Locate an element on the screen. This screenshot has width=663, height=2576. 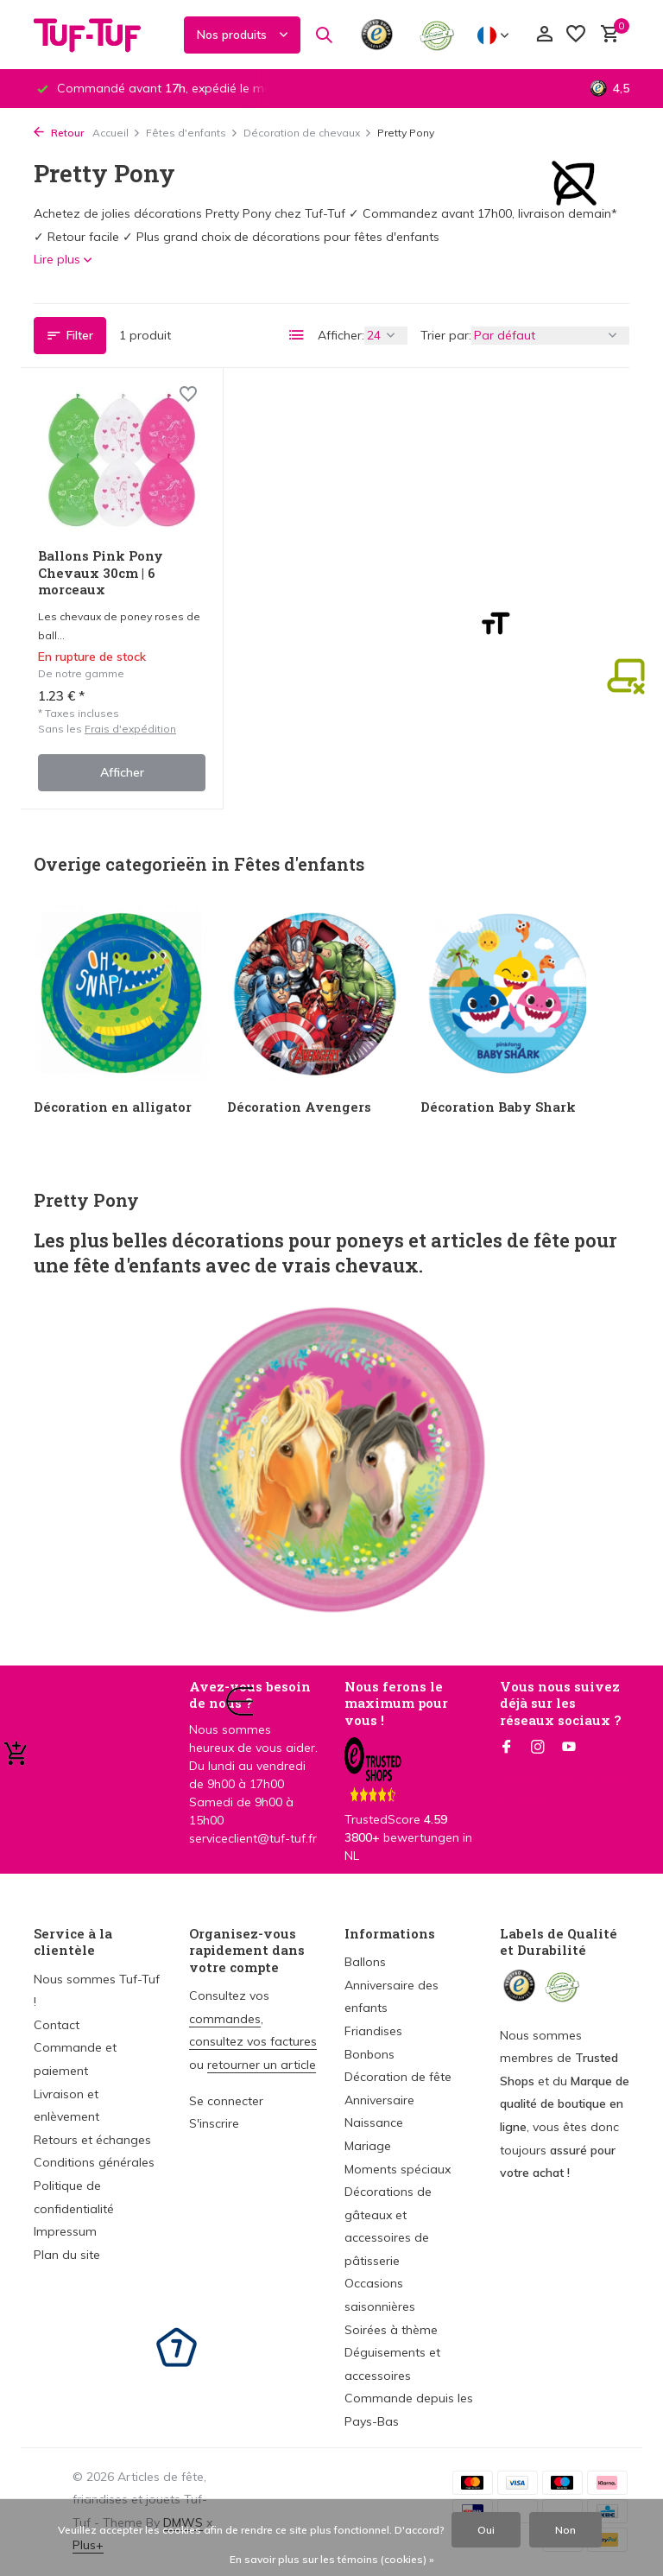
add item to shopping cart is located at coordinates (16, 1754).